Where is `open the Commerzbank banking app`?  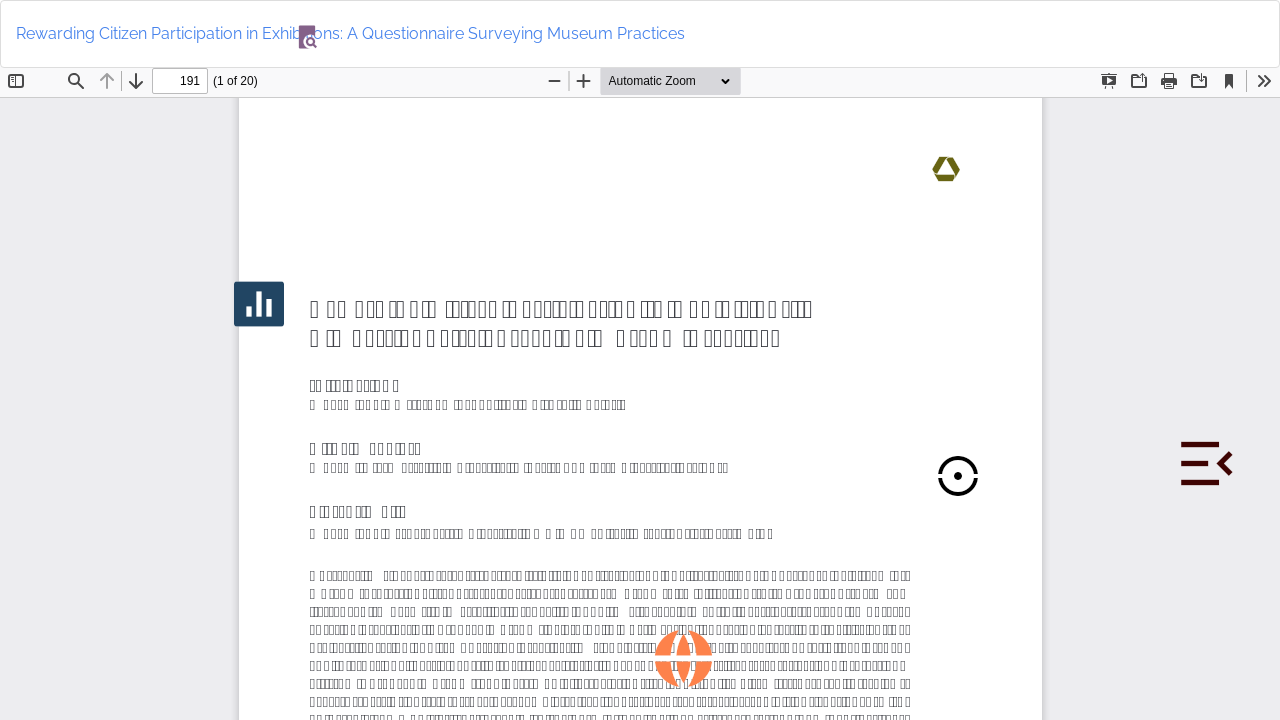
open the Commerzbank banking app is located at coordinates (946, 169).